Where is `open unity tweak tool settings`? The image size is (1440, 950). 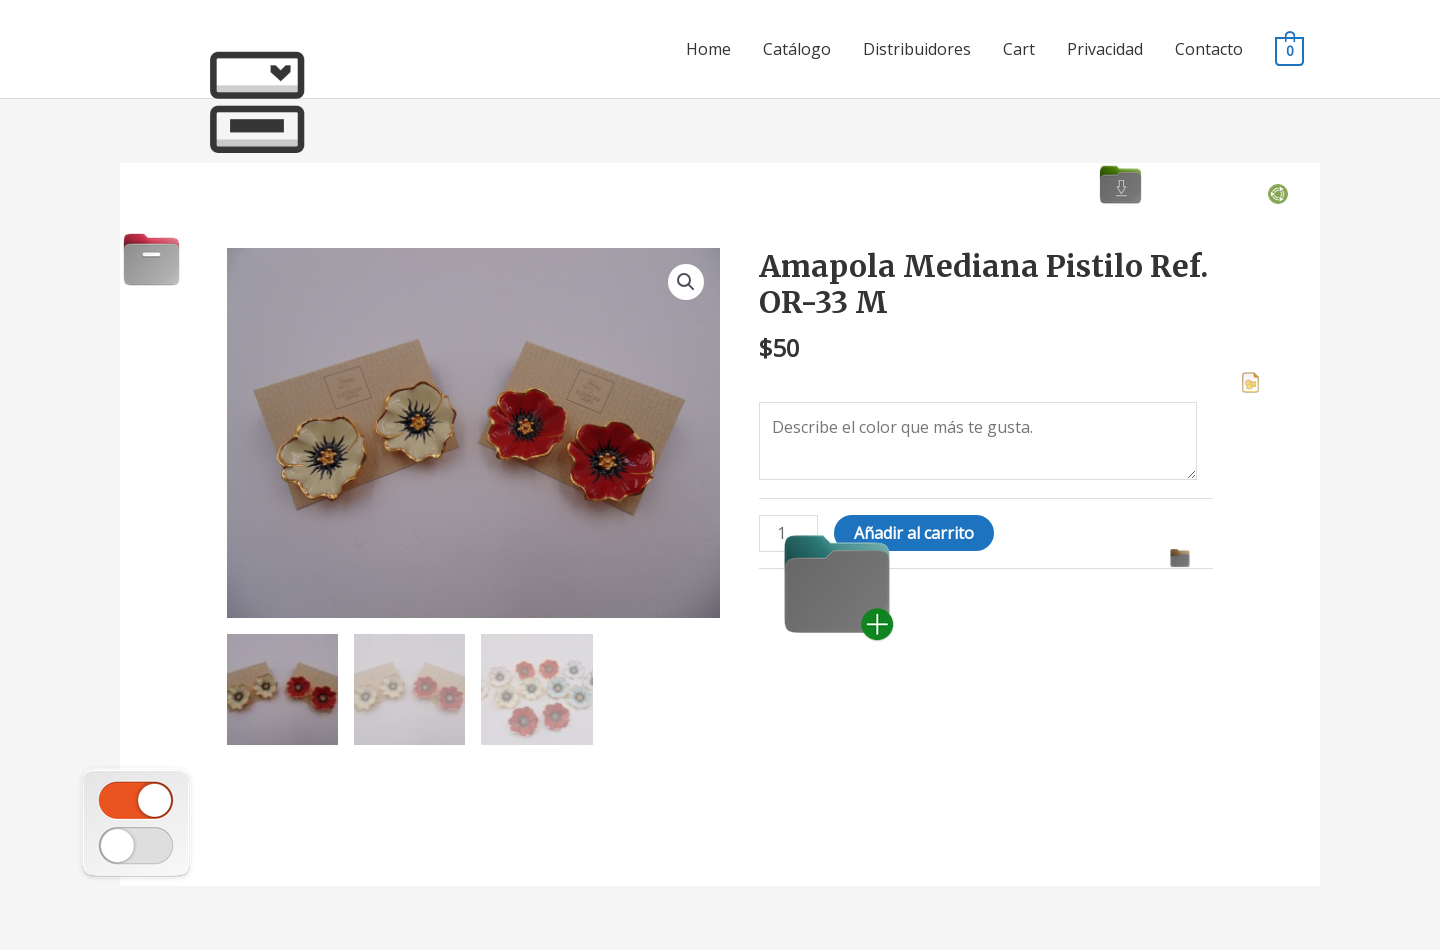
open unity tweak tool settings is located at coordinates (136, 823).